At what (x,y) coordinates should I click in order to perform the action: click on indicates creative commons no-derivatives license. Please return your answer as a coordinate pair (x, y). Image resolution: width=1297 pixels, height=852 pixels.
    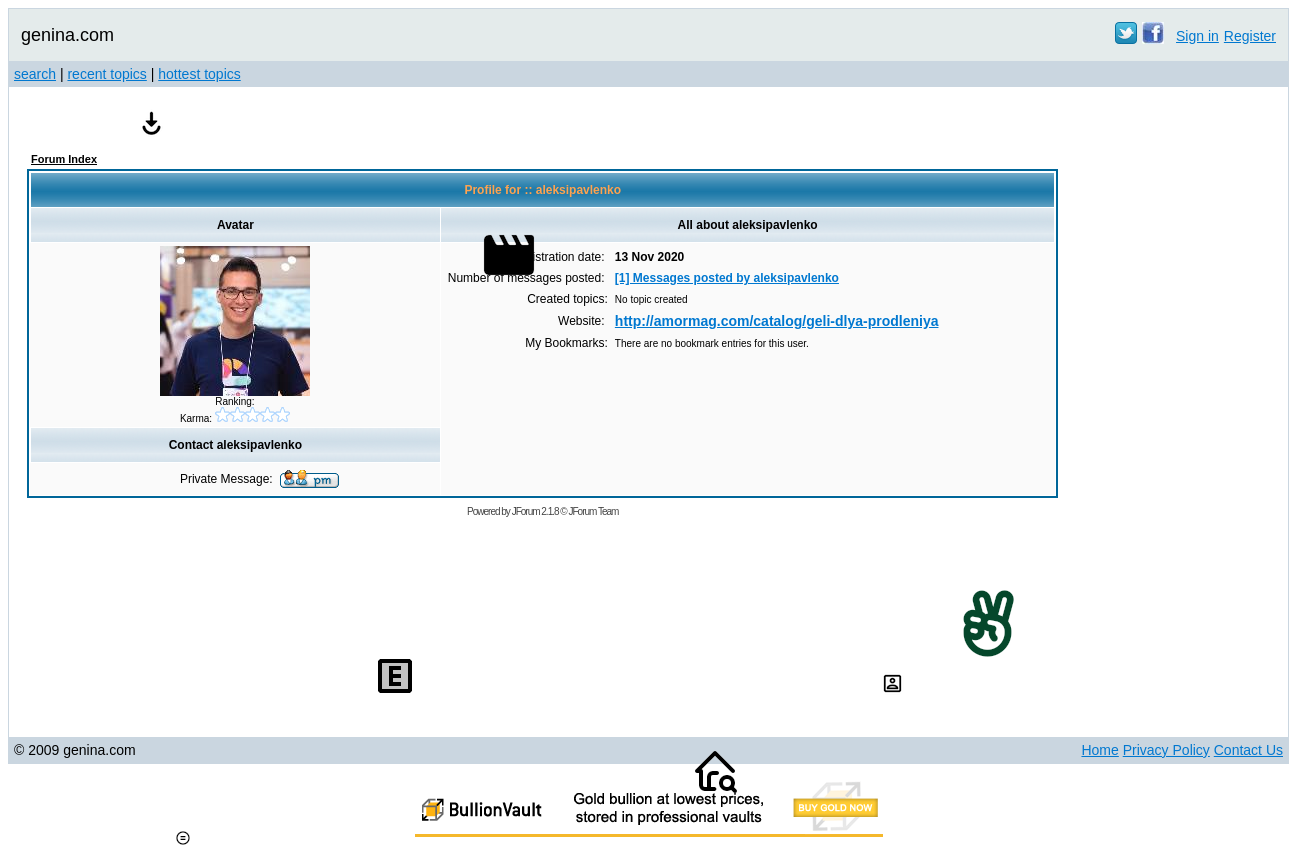
    Looking at the image, I should click on (183, 838).